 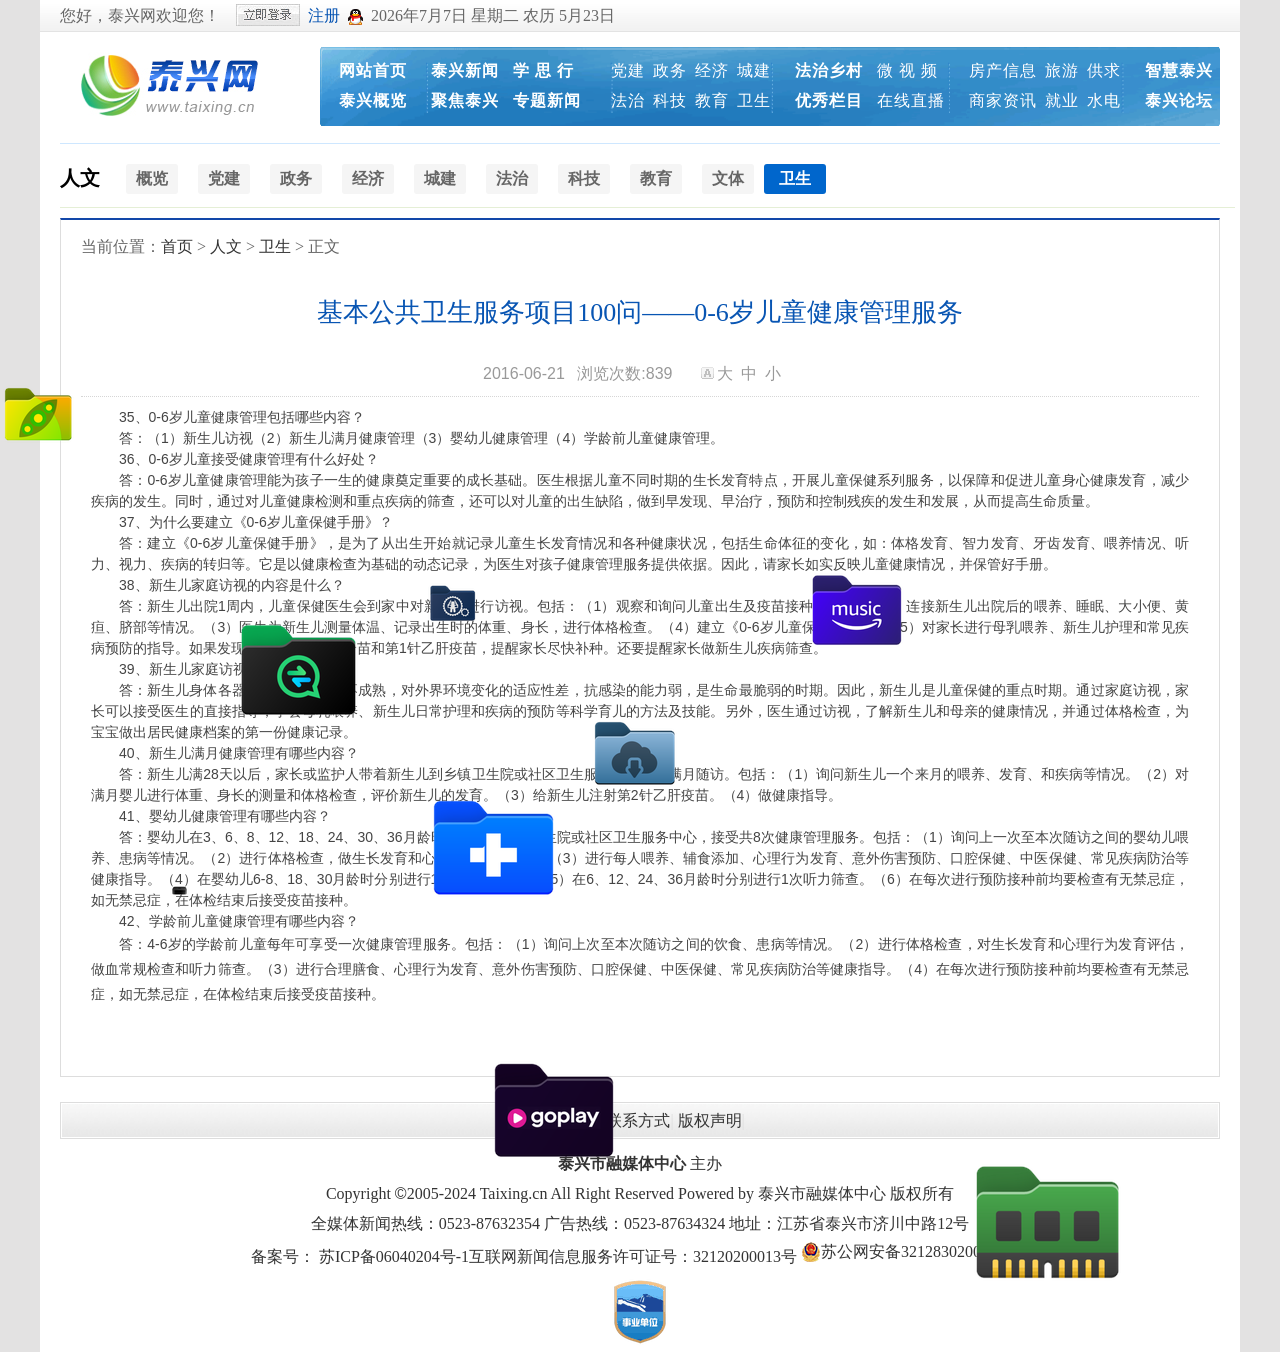 What do you see at coordinates (38, 416) in the screenshot?
I see `open peazip compressed files folder` at bounding box center [38, 416].